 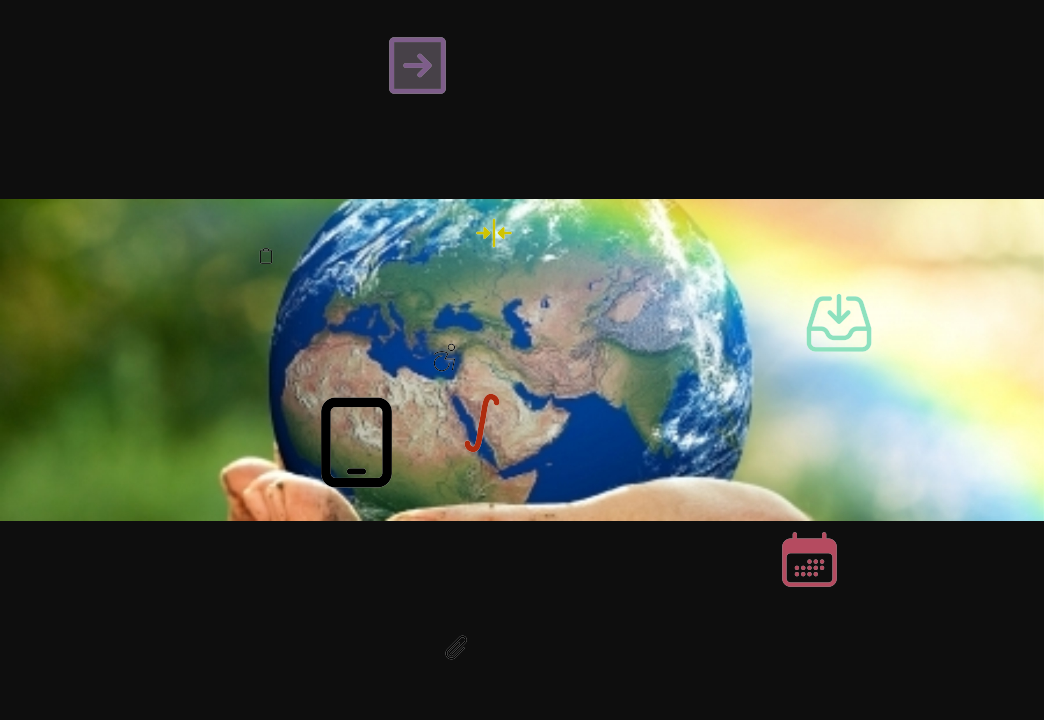 What do you see at coordinates (417, 65) in the screenshot?
I see `proceed to the next step or screen` at bounding box center [417, 65].